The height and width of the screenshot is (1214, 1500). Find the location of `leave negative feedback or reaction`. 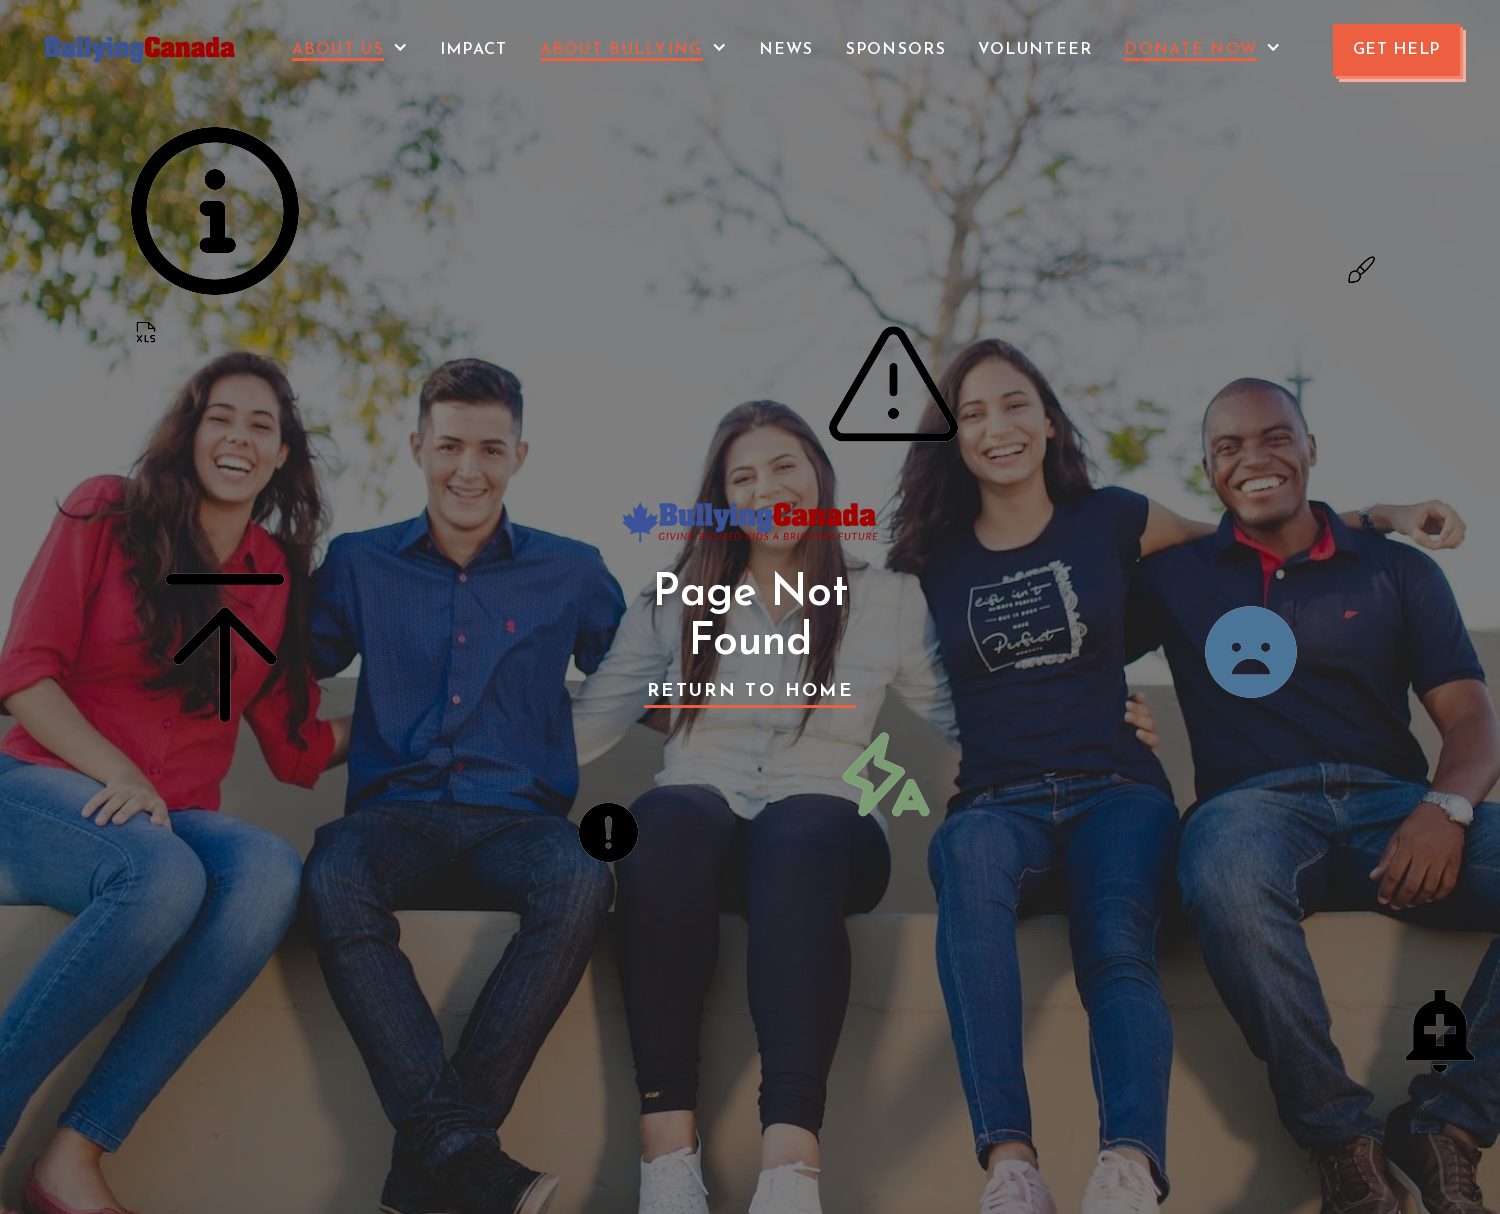

leave negative feedback or reaction is located at coordinates (1251, 652).